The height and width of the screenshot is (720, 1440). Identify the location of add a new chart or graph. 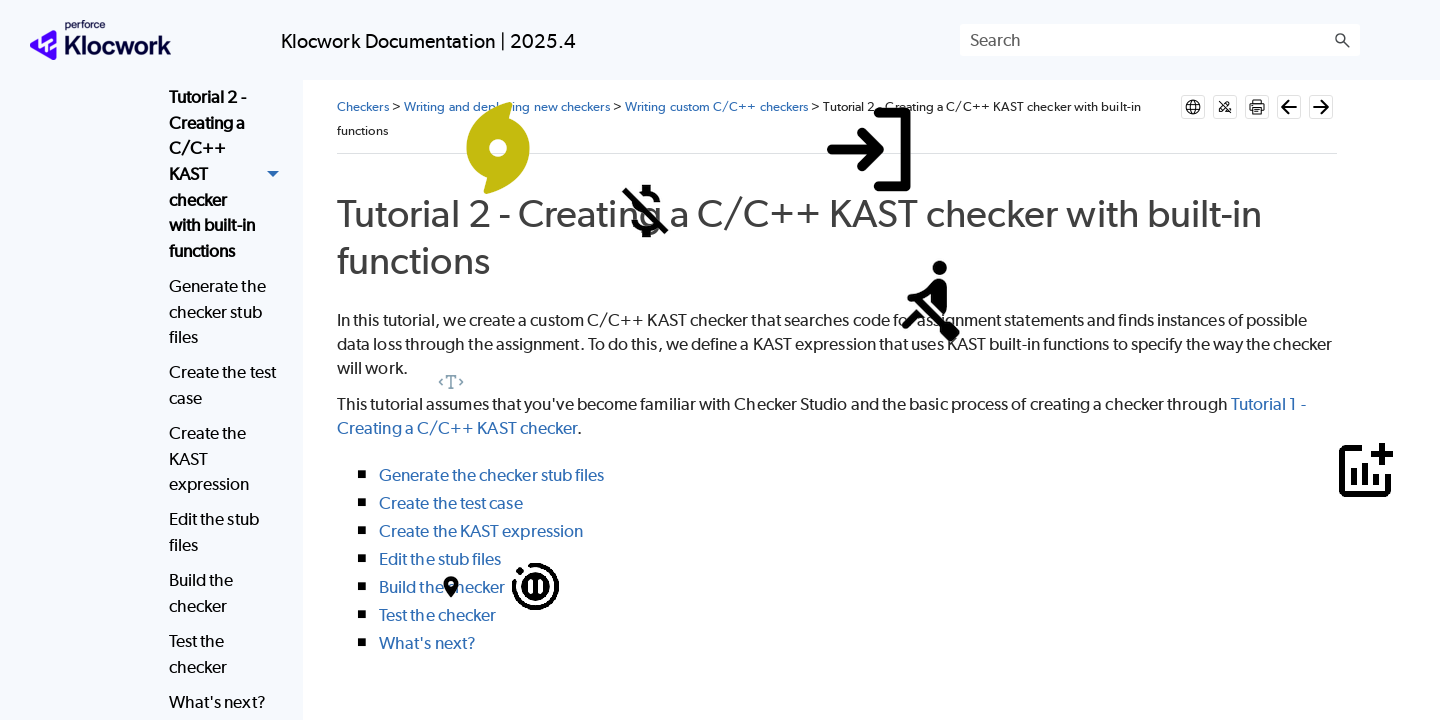
(1365, 471).